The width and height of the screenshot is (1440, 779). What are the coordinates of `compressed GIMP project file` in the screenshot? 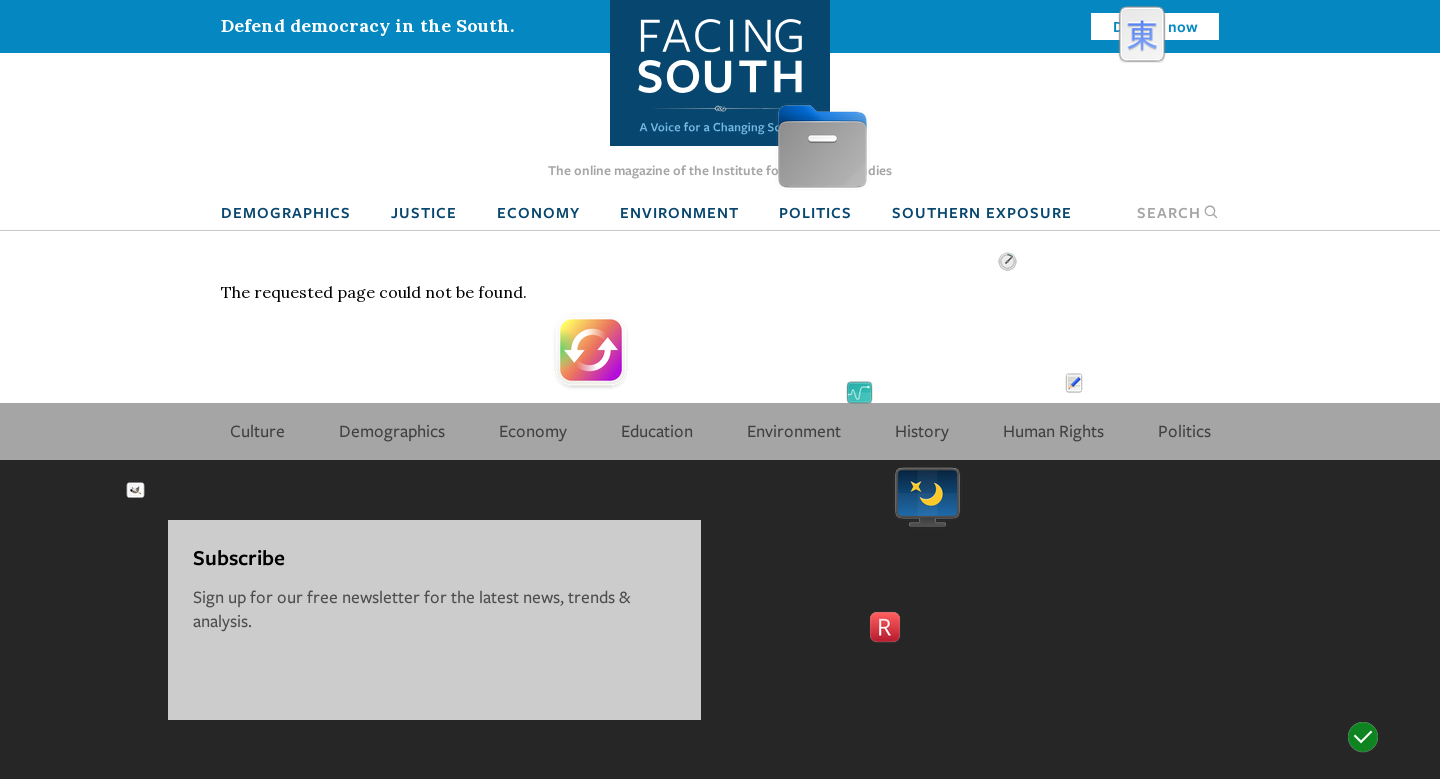 It's located at (135, 489).